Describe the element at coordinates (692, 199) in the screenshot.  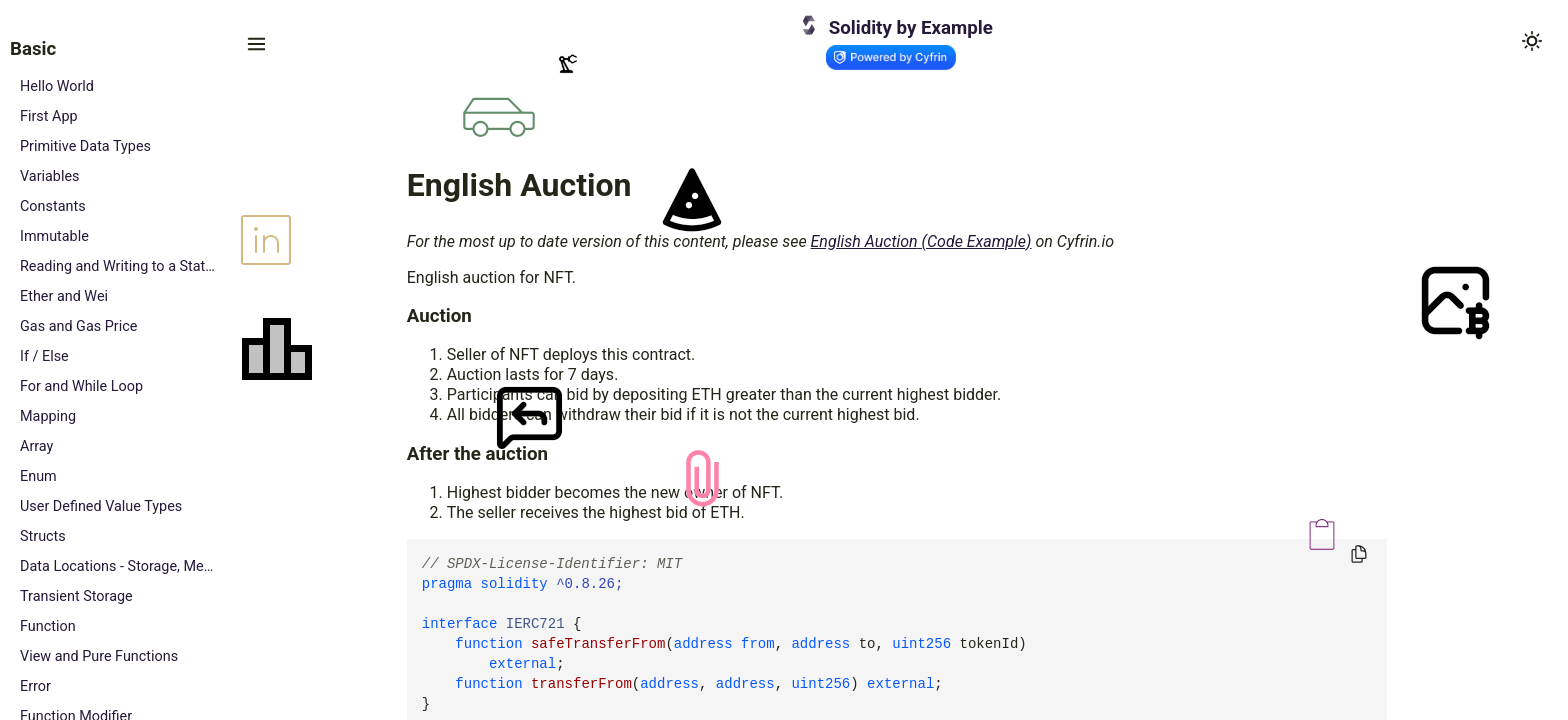
I see `order pizza or food delivery` at that location.